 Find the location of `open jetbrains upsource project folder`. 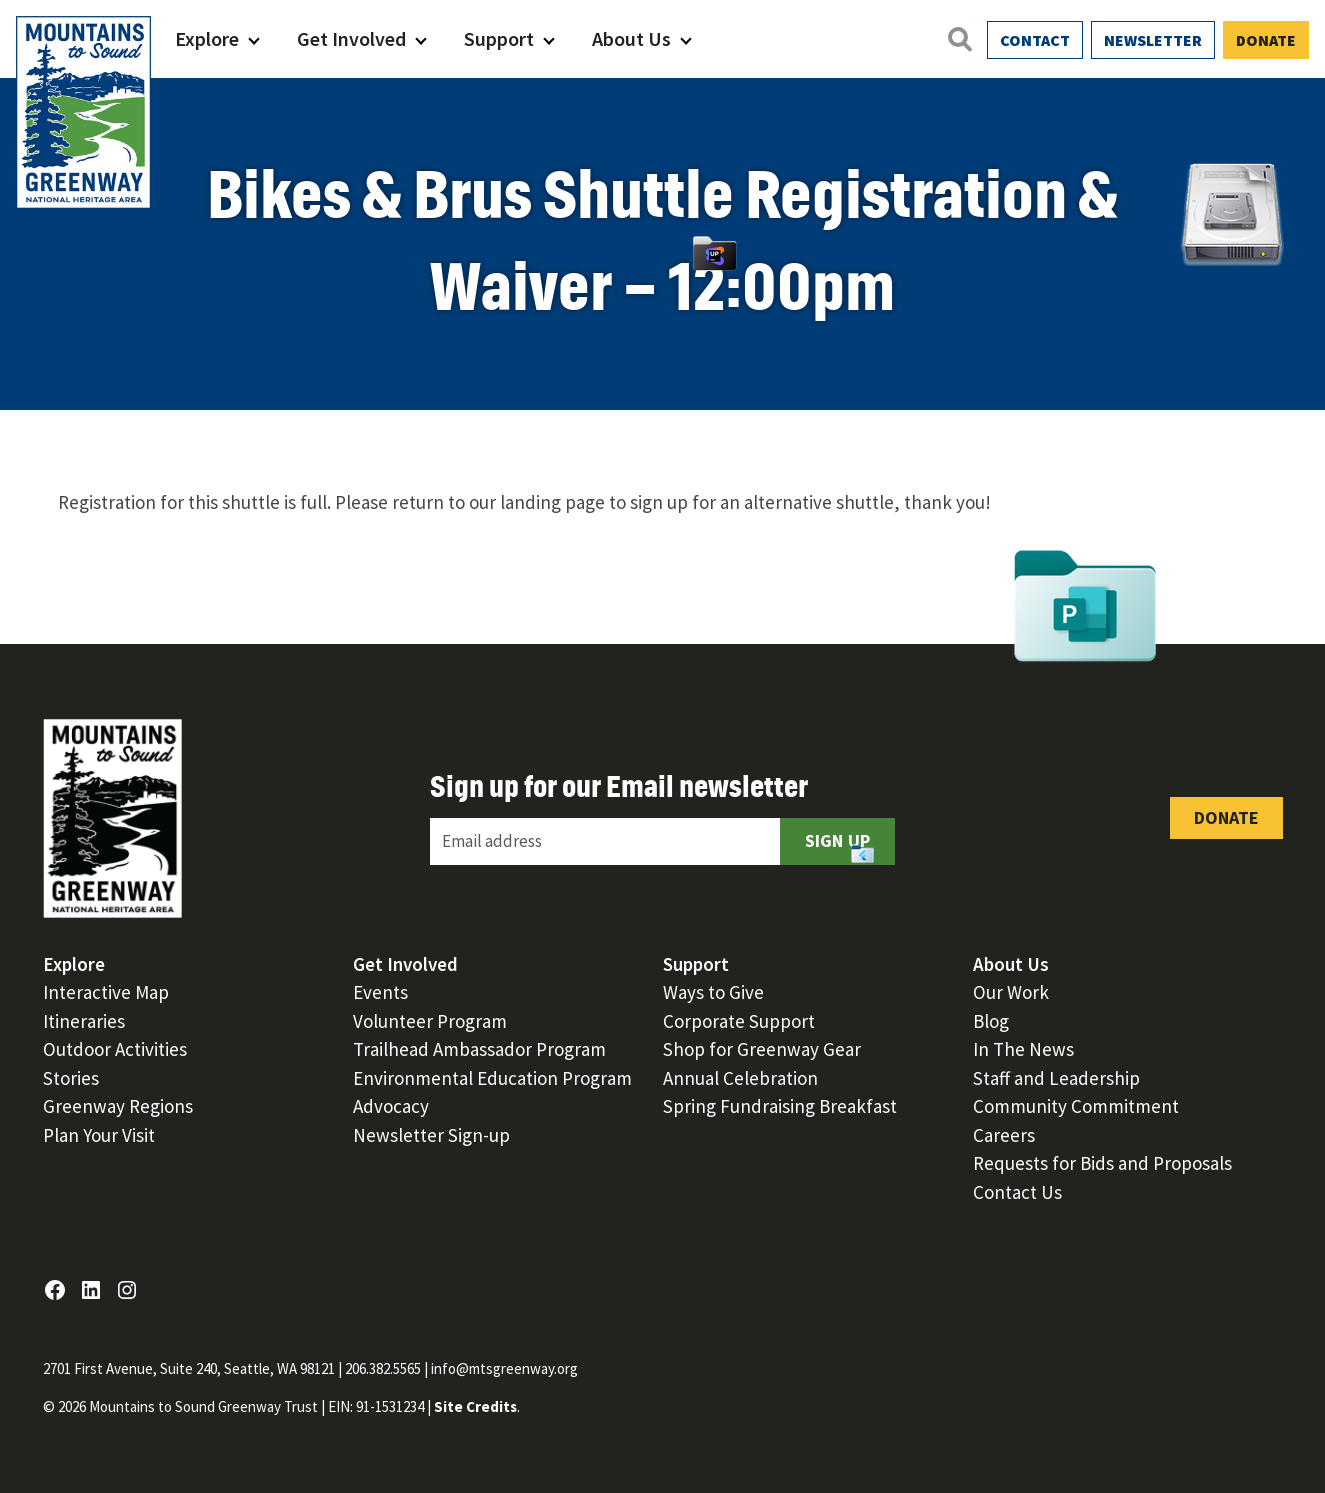

open jetbrains upsource project folder is located at coordinates (714, 254).